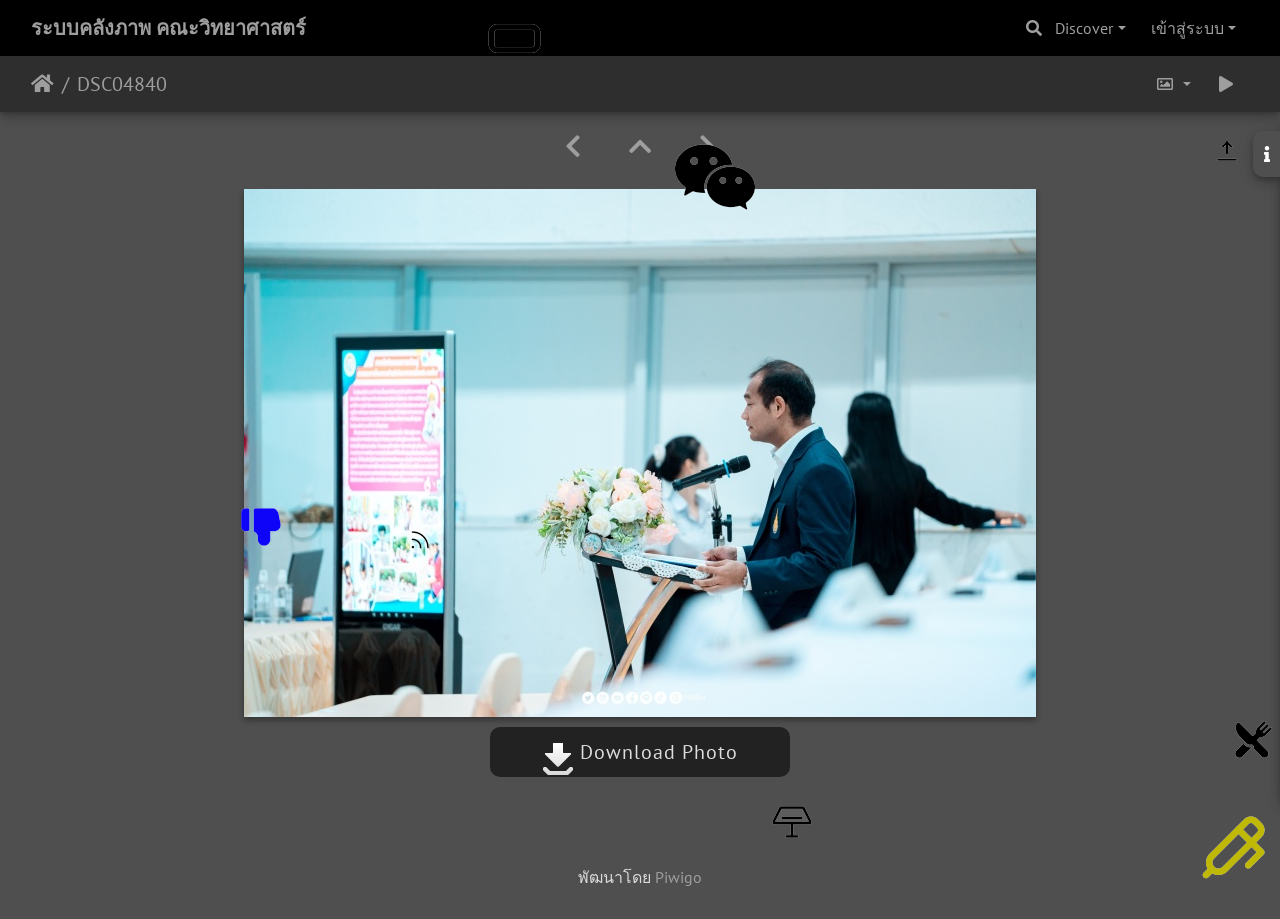  I want to click on find nearby restaurants, so click(1253, 739).